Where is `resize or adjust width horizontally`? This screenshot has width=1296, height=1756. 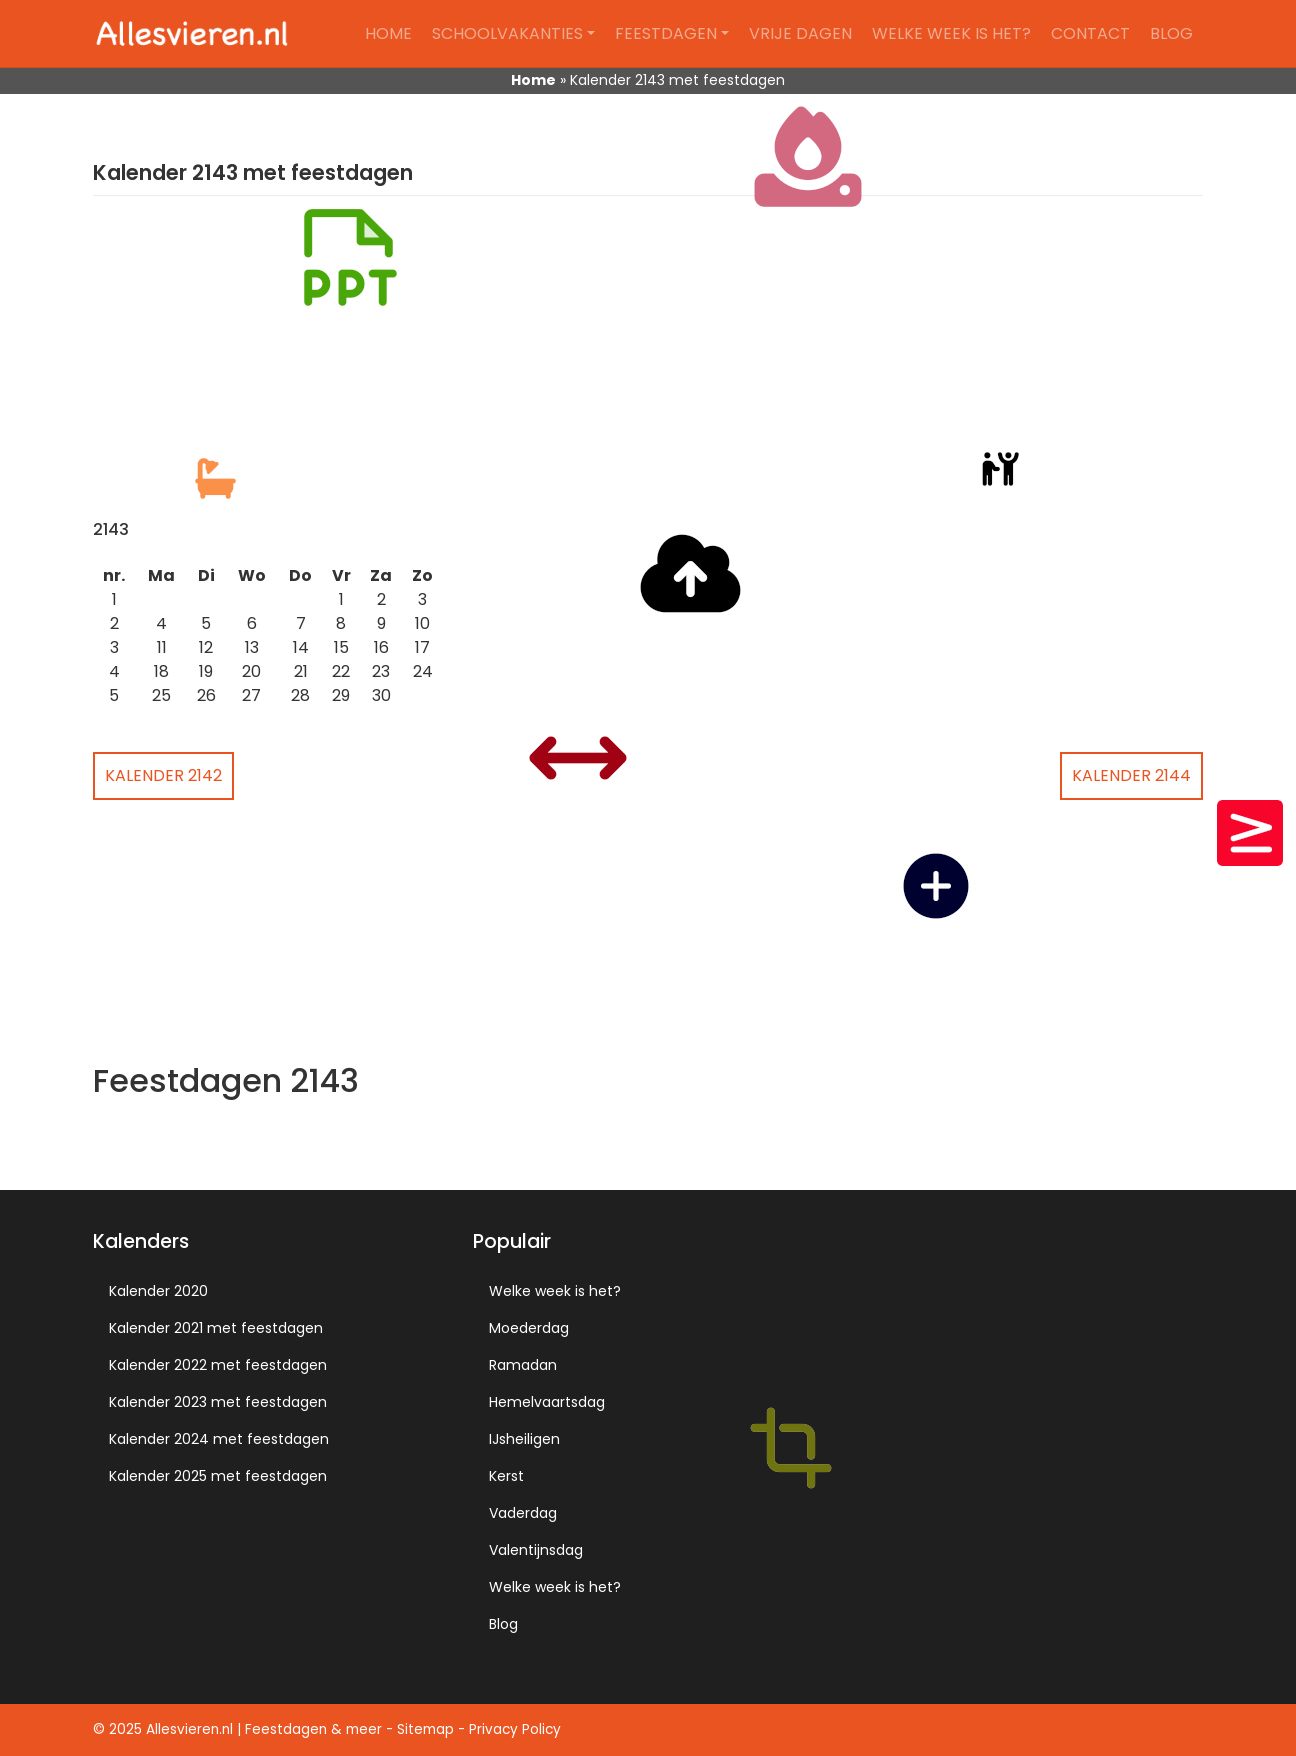
resize or adjust width horizontally is located at coordinates (578, 758).